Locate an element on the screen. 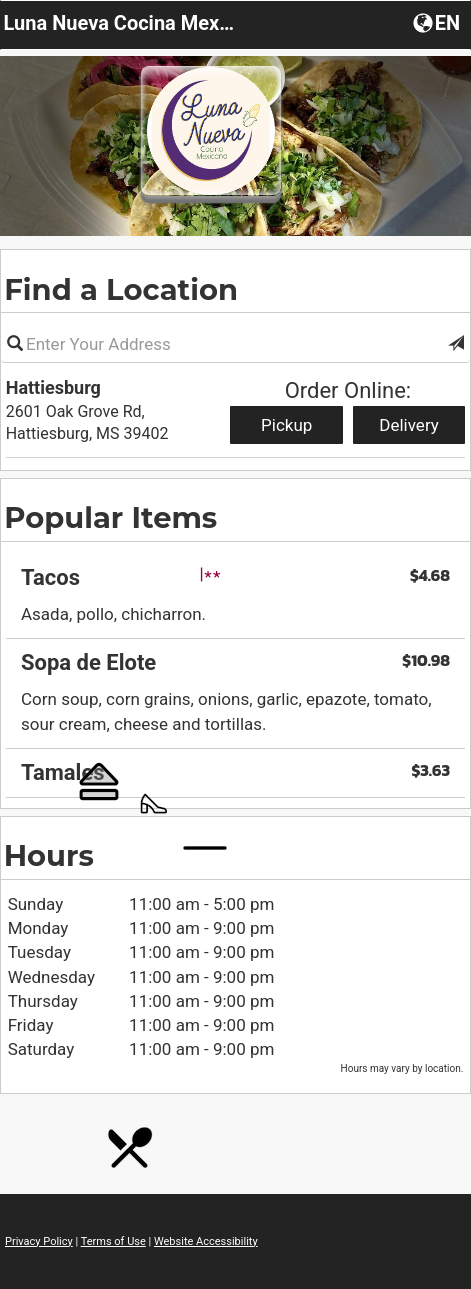 This screenshot has height=1289, width=471. find nearby restaurants is located at coordinates (129, 1147).